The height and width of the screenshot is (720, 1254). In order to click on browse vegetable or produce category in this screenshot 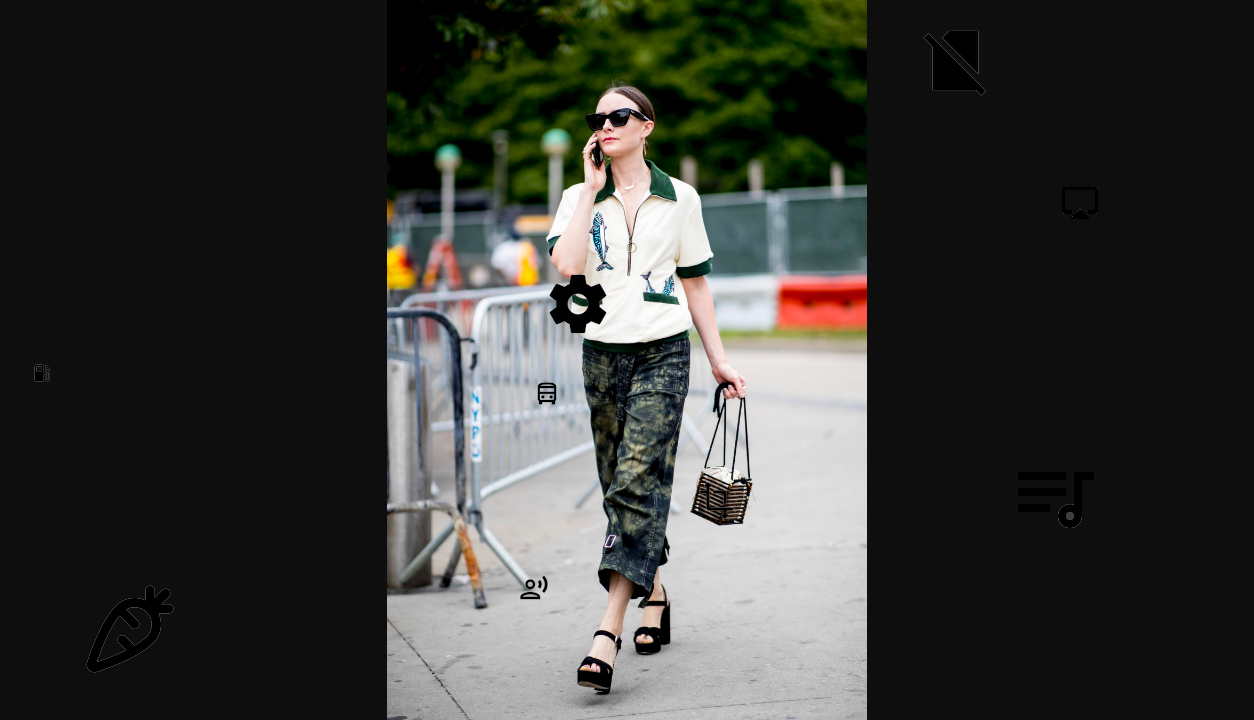, I will do `click(128, 630)`.